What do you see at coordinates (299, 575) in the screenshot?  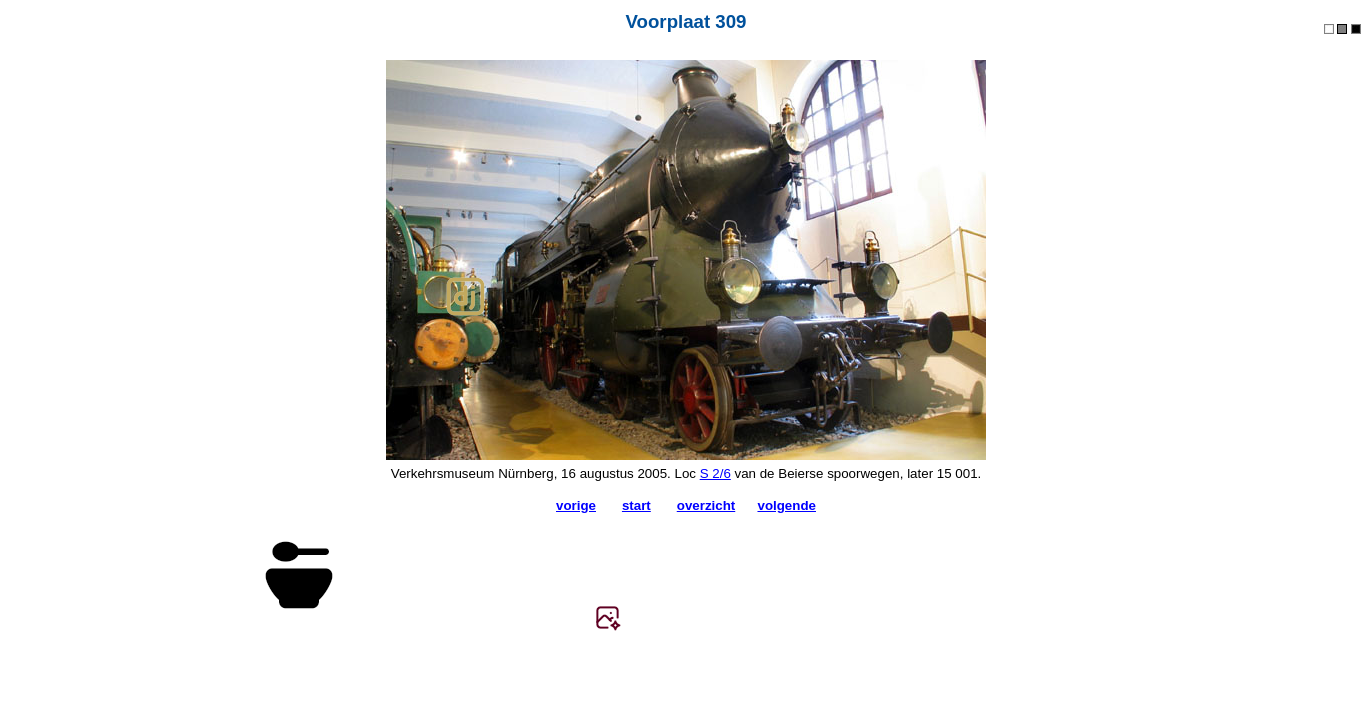 I see `access food or dining options` at bounding box center [299, 575].